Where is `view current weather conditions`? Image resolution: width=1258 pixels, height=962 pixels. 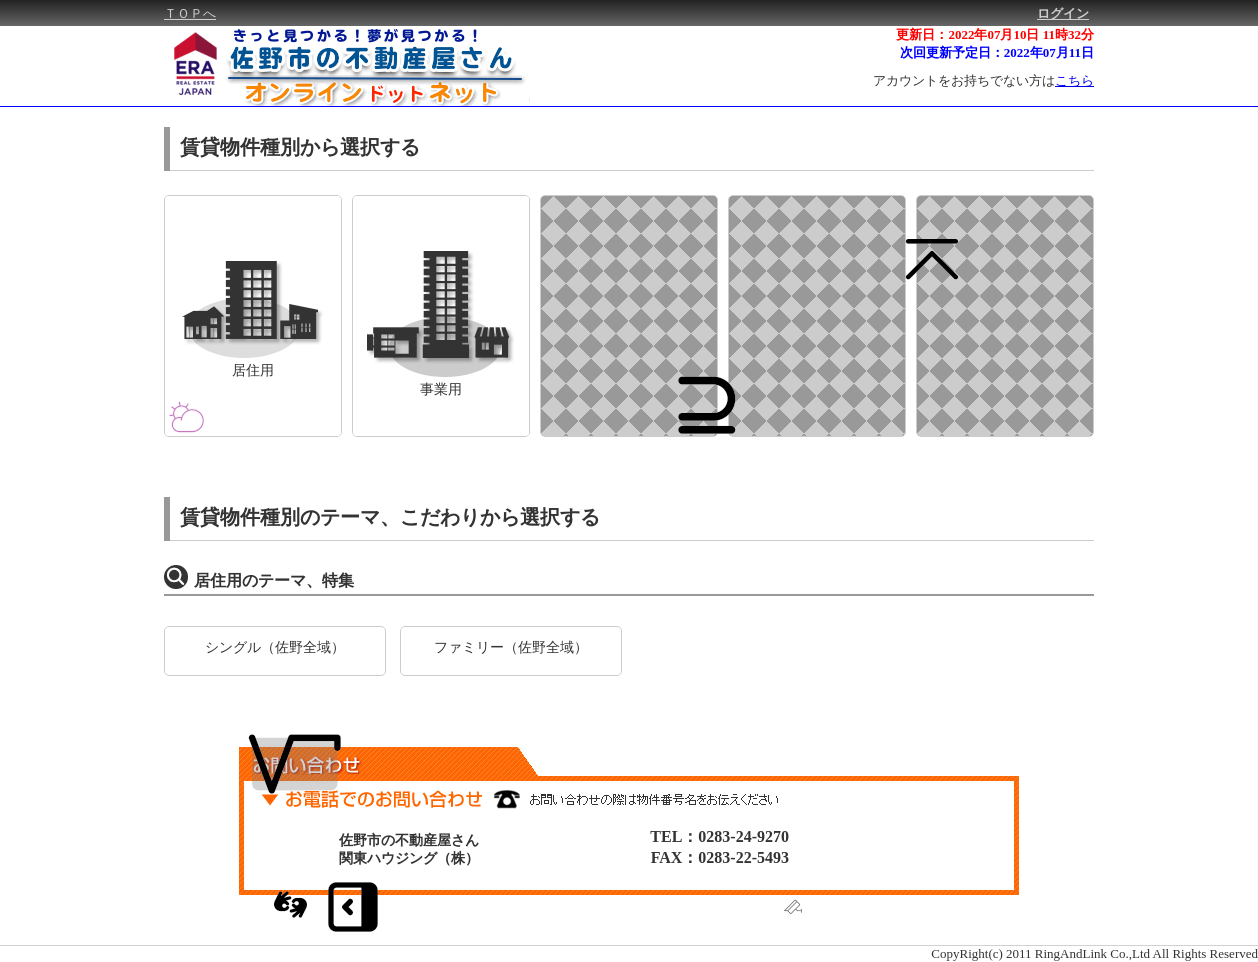 view current weather conditions is located at coordinates (186, 417).